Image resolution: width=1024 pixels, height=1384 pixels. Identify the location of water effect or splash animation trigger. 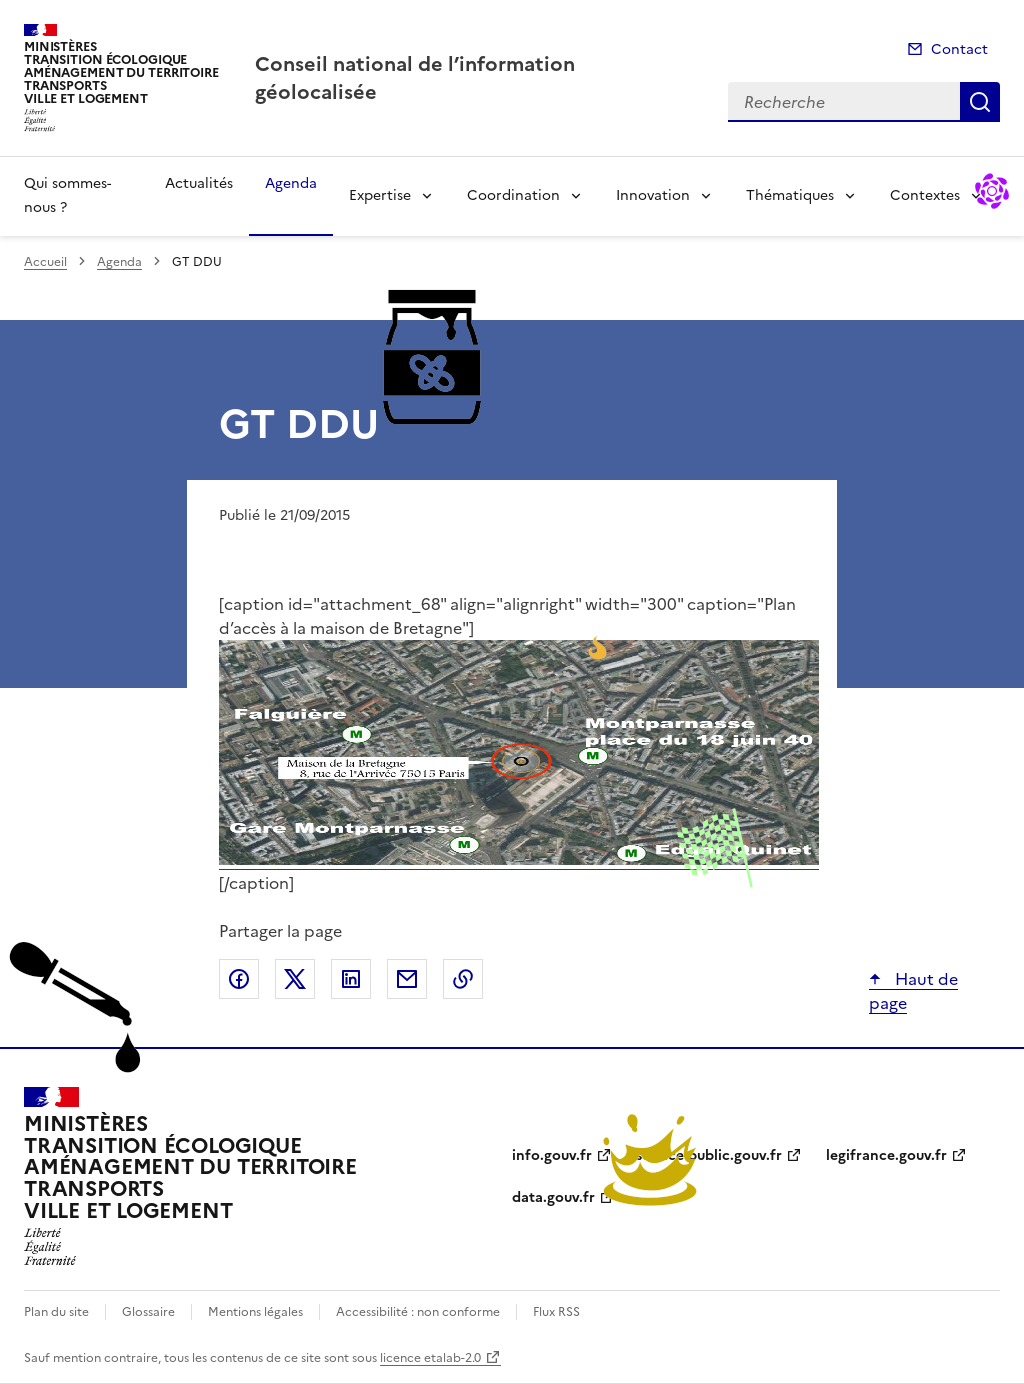
(650, 1160).